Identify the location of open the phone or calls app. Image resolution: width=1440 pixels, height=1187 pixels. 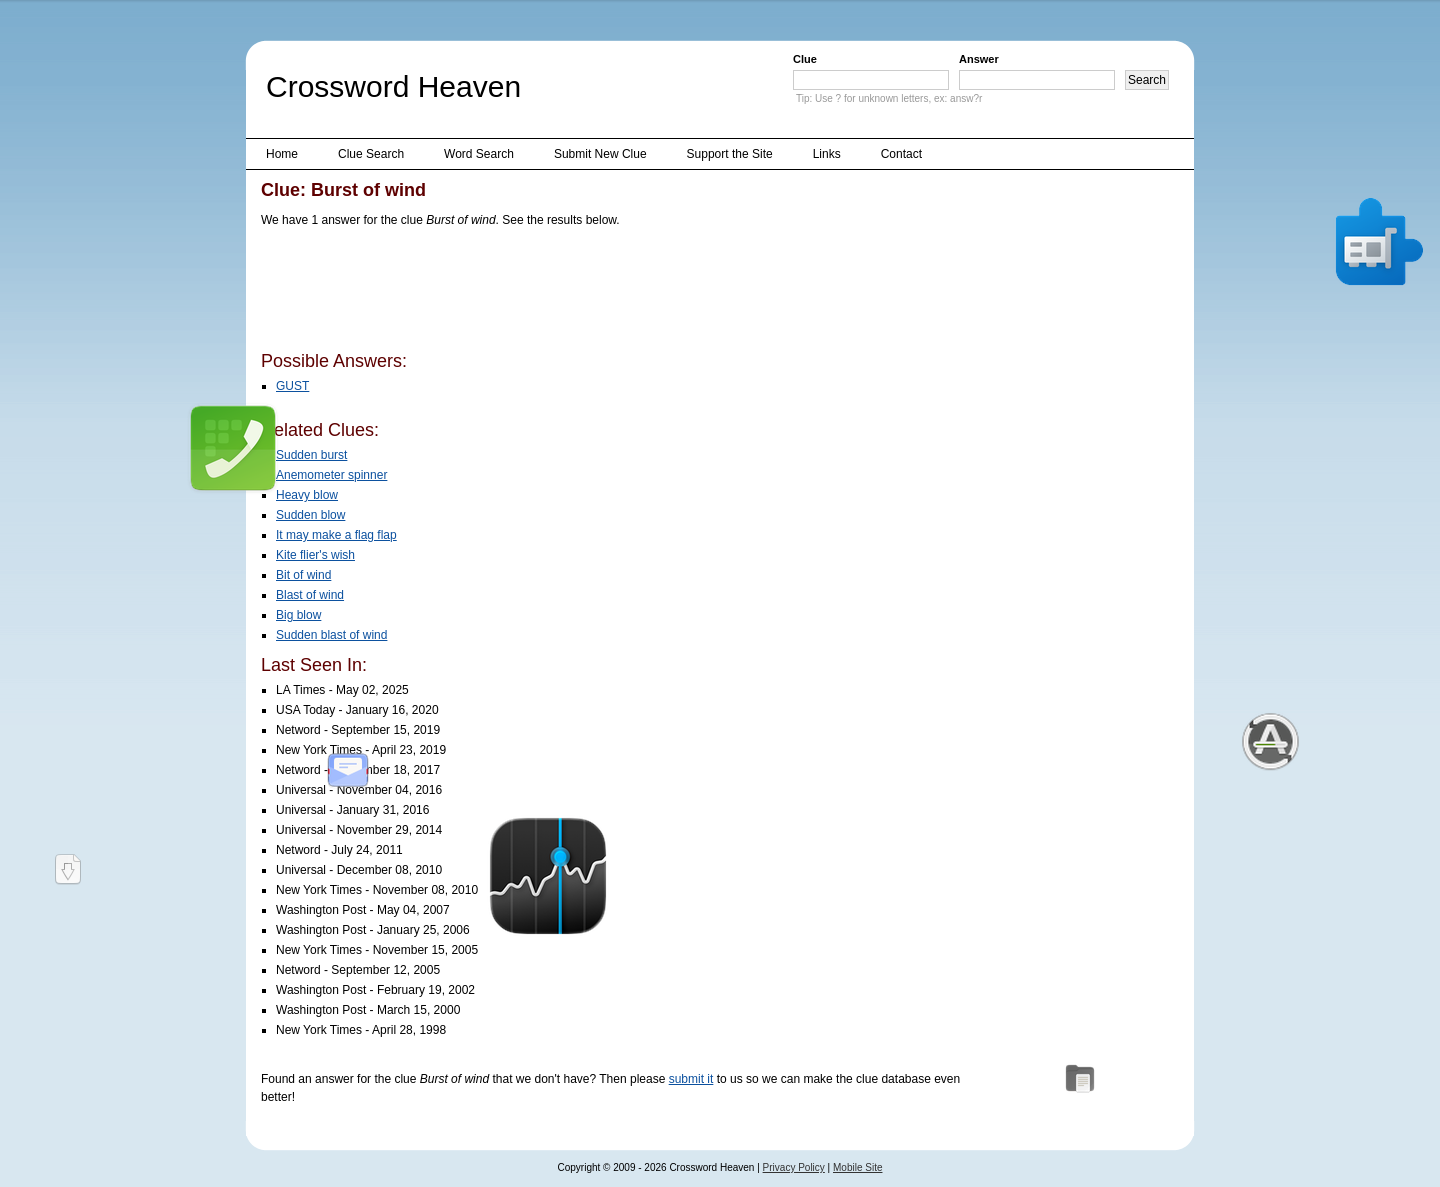
(233, 448).